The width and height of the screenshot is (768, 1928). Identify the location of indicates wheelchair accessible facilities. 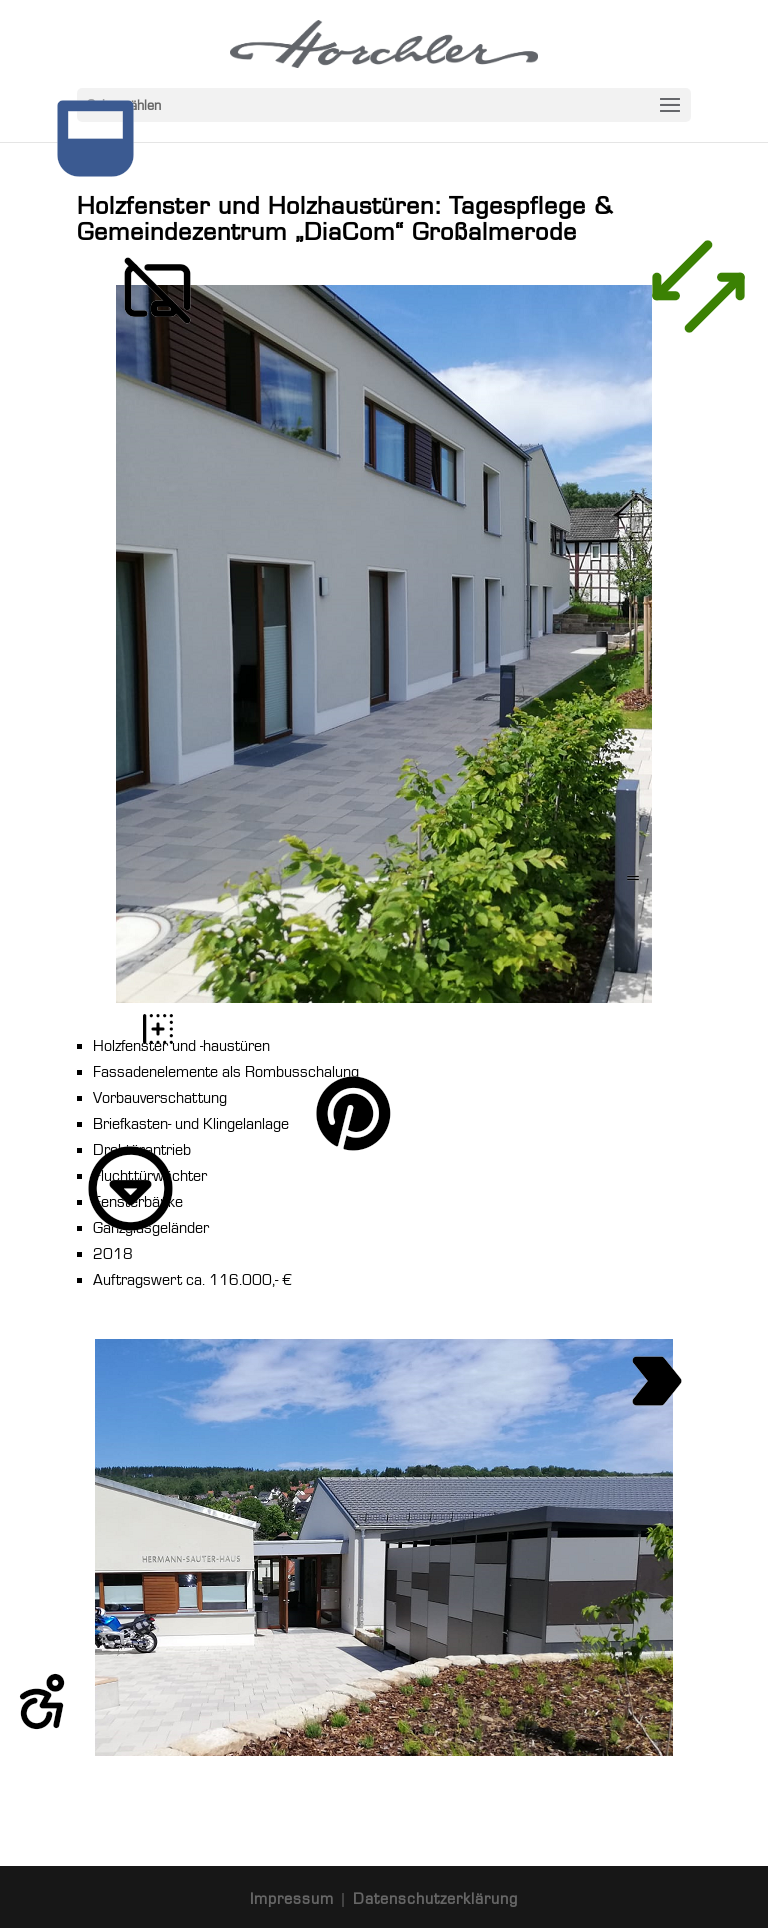
(43, 1702).